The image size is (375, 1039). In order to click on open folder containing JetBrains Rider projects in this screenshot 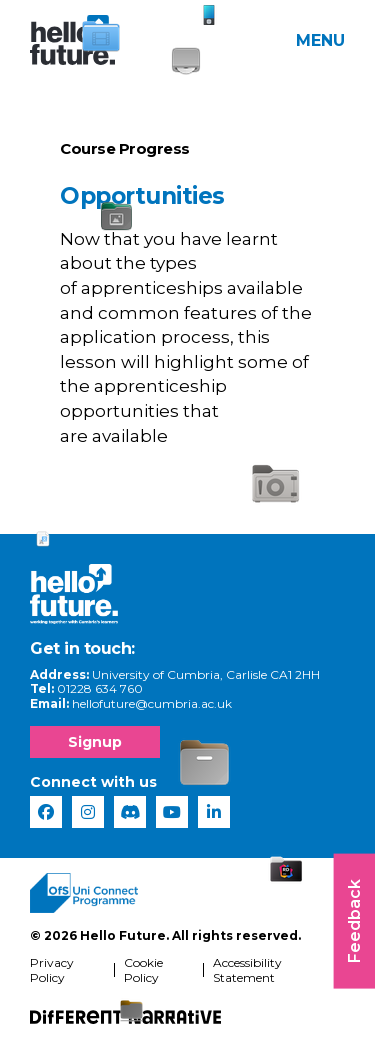, I will do `click(286, 870)`.